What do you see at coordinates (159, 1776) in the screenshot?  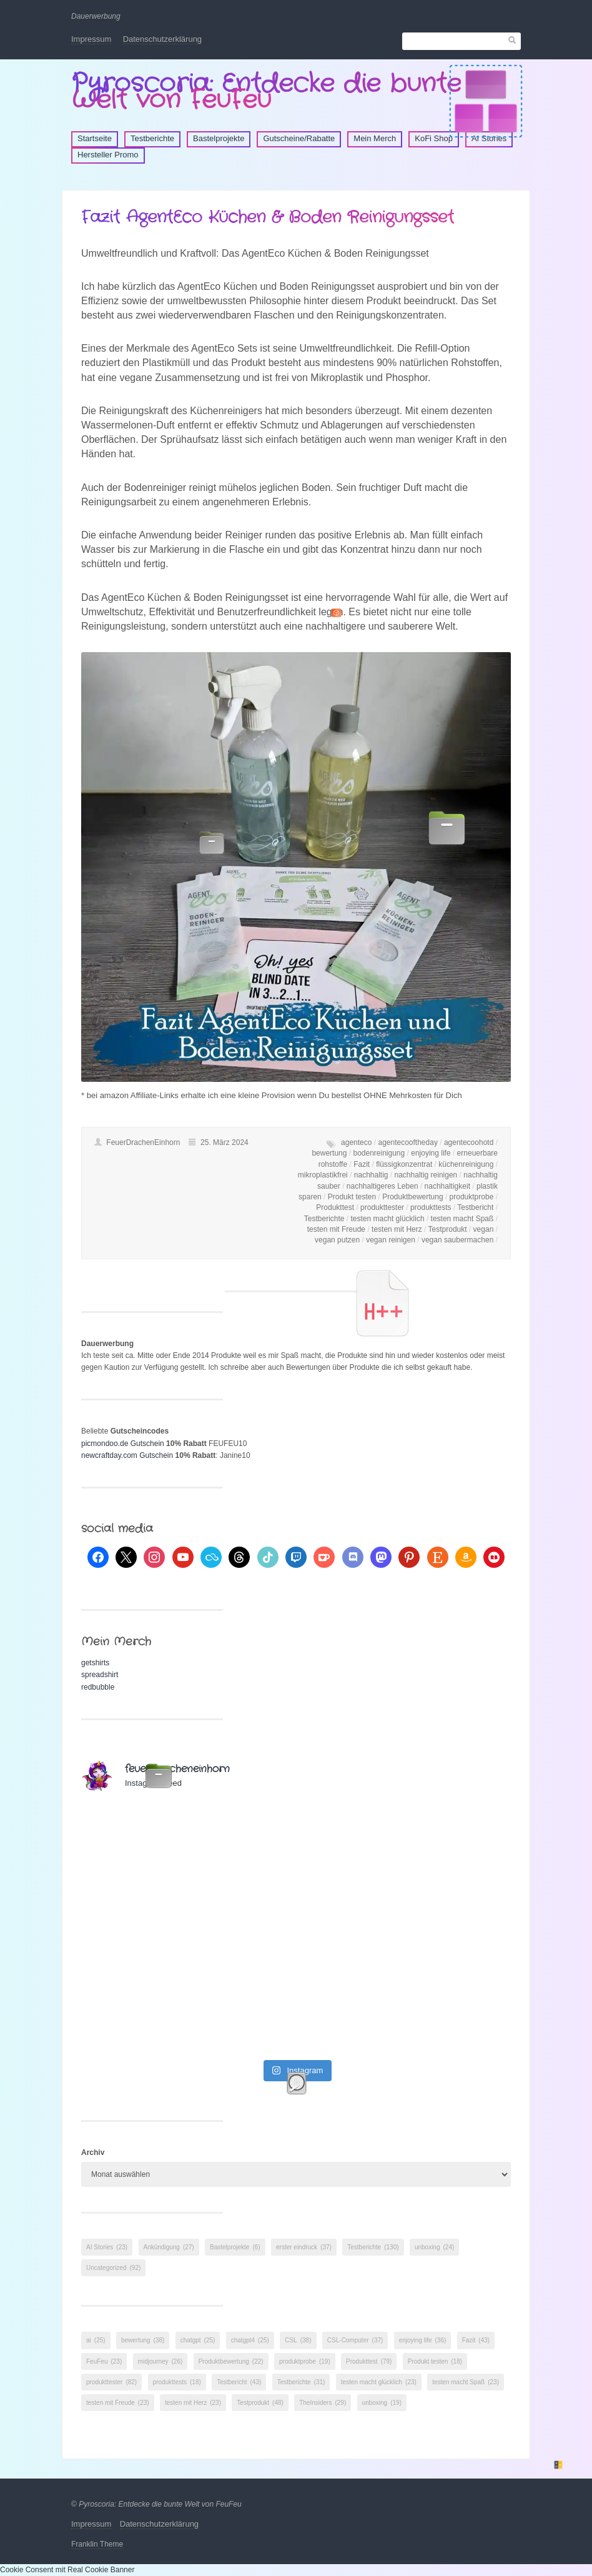 I see `open the file manager` at bounding box center [159, 1776].